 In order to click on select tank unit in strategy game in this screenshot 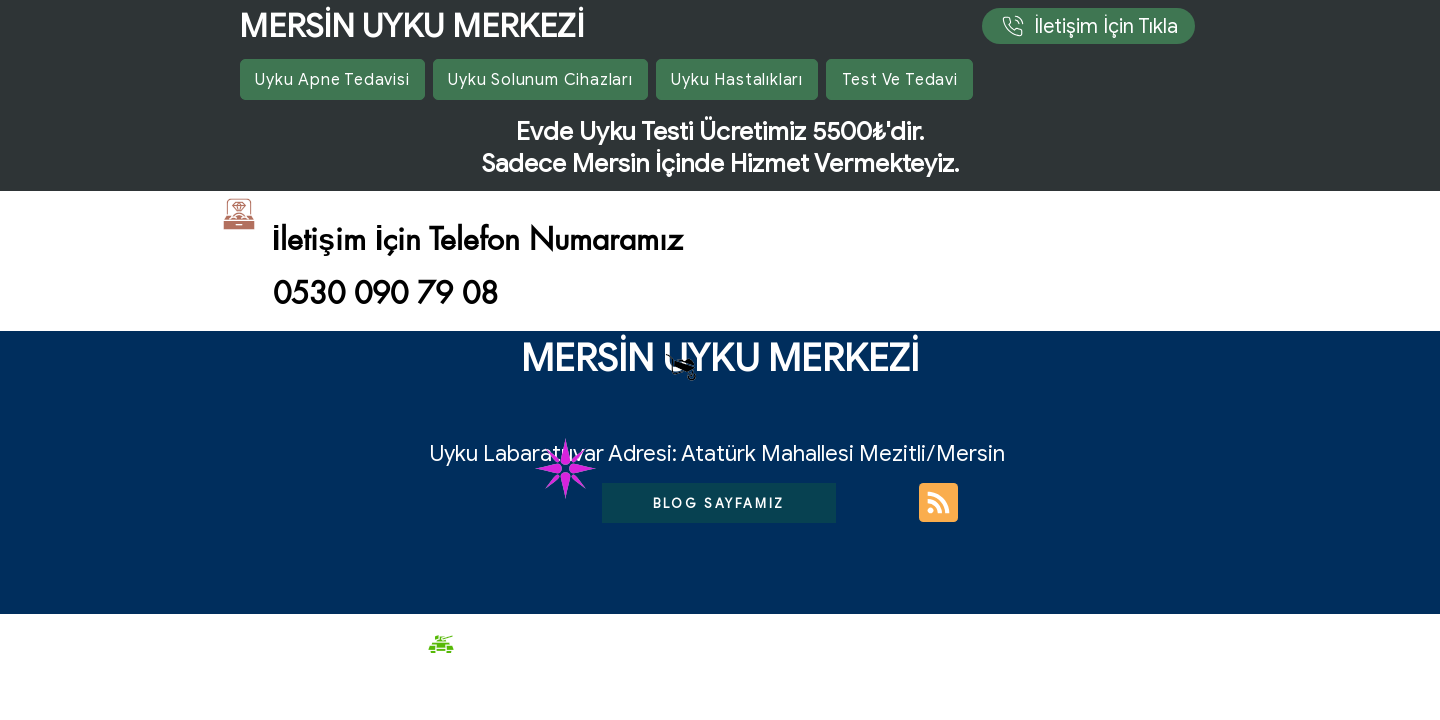, I will do `click(441, 644)`.